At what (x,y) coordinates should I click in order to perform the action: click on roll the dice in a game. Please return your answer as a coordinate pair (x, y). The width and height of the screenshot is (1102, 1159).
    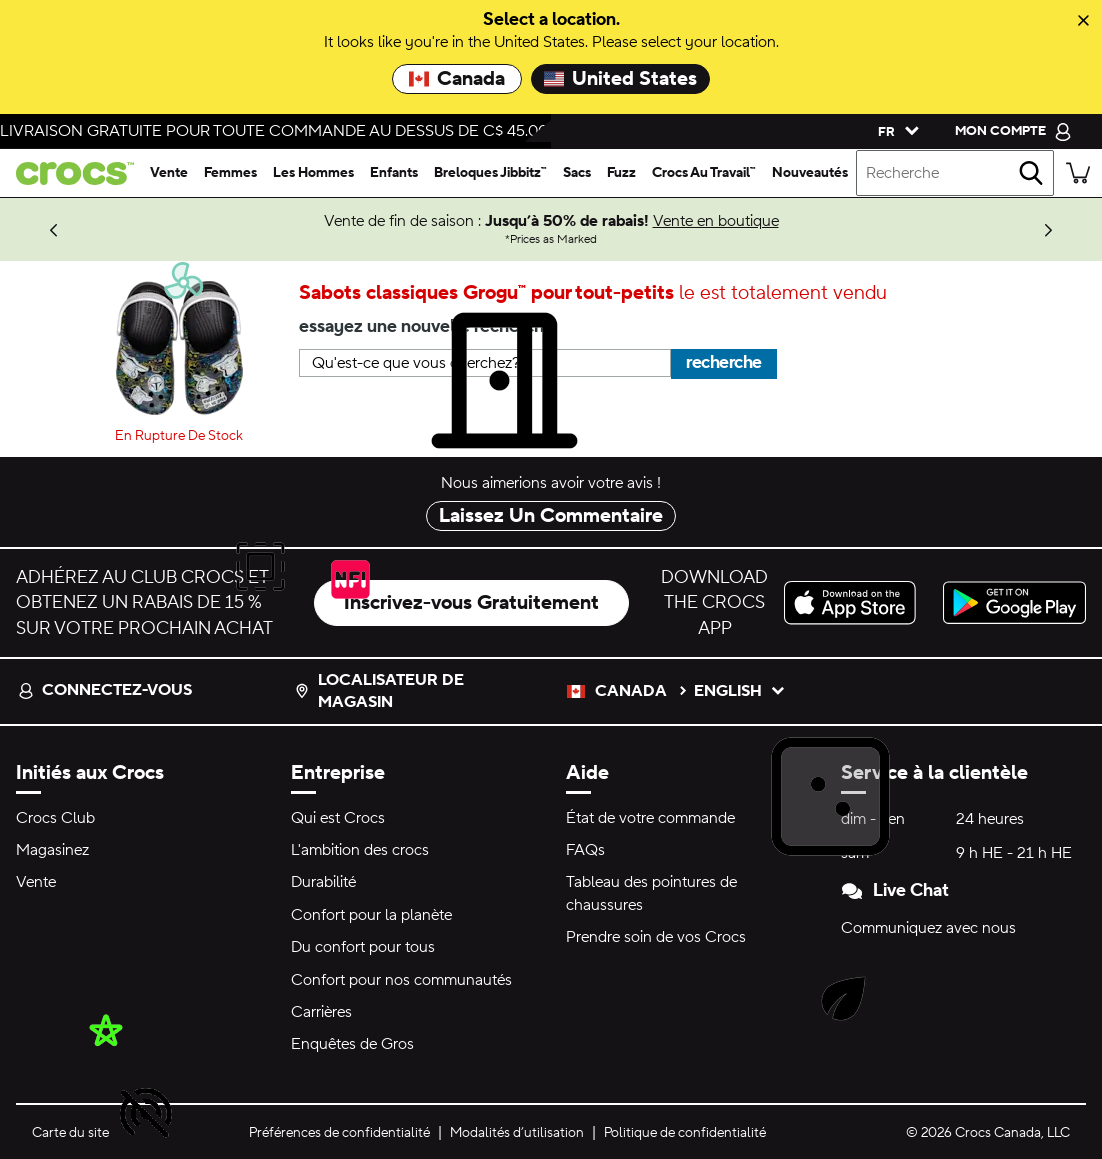
    Looking at the image, I should click on (830, 796).